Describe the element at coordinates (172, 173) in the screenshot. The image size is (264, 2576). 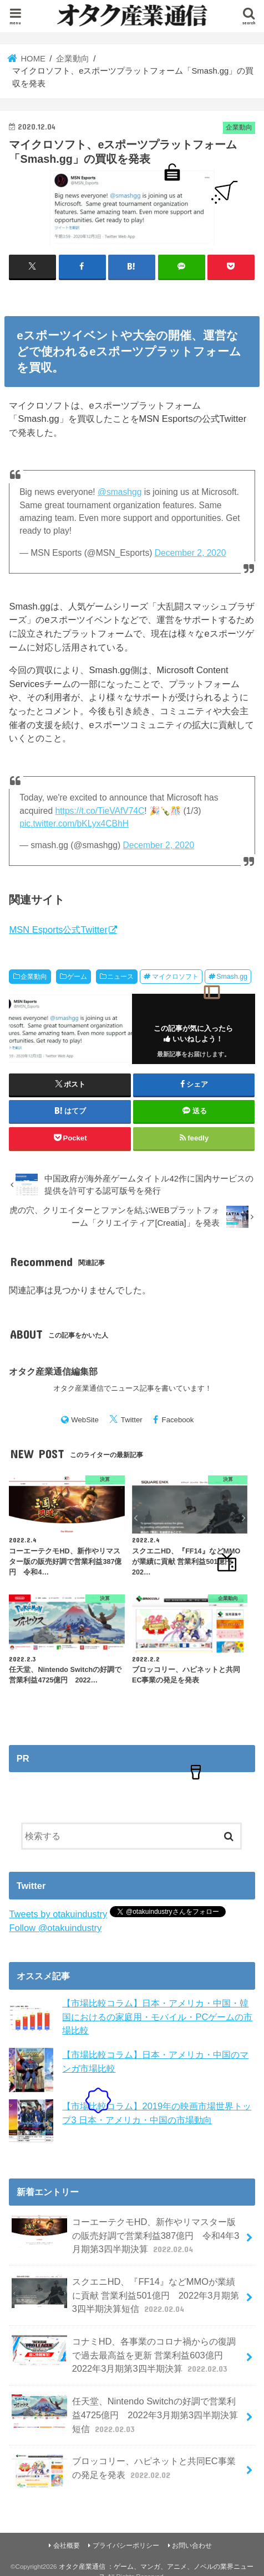
I see `unlocked or unsecured state` at that location.